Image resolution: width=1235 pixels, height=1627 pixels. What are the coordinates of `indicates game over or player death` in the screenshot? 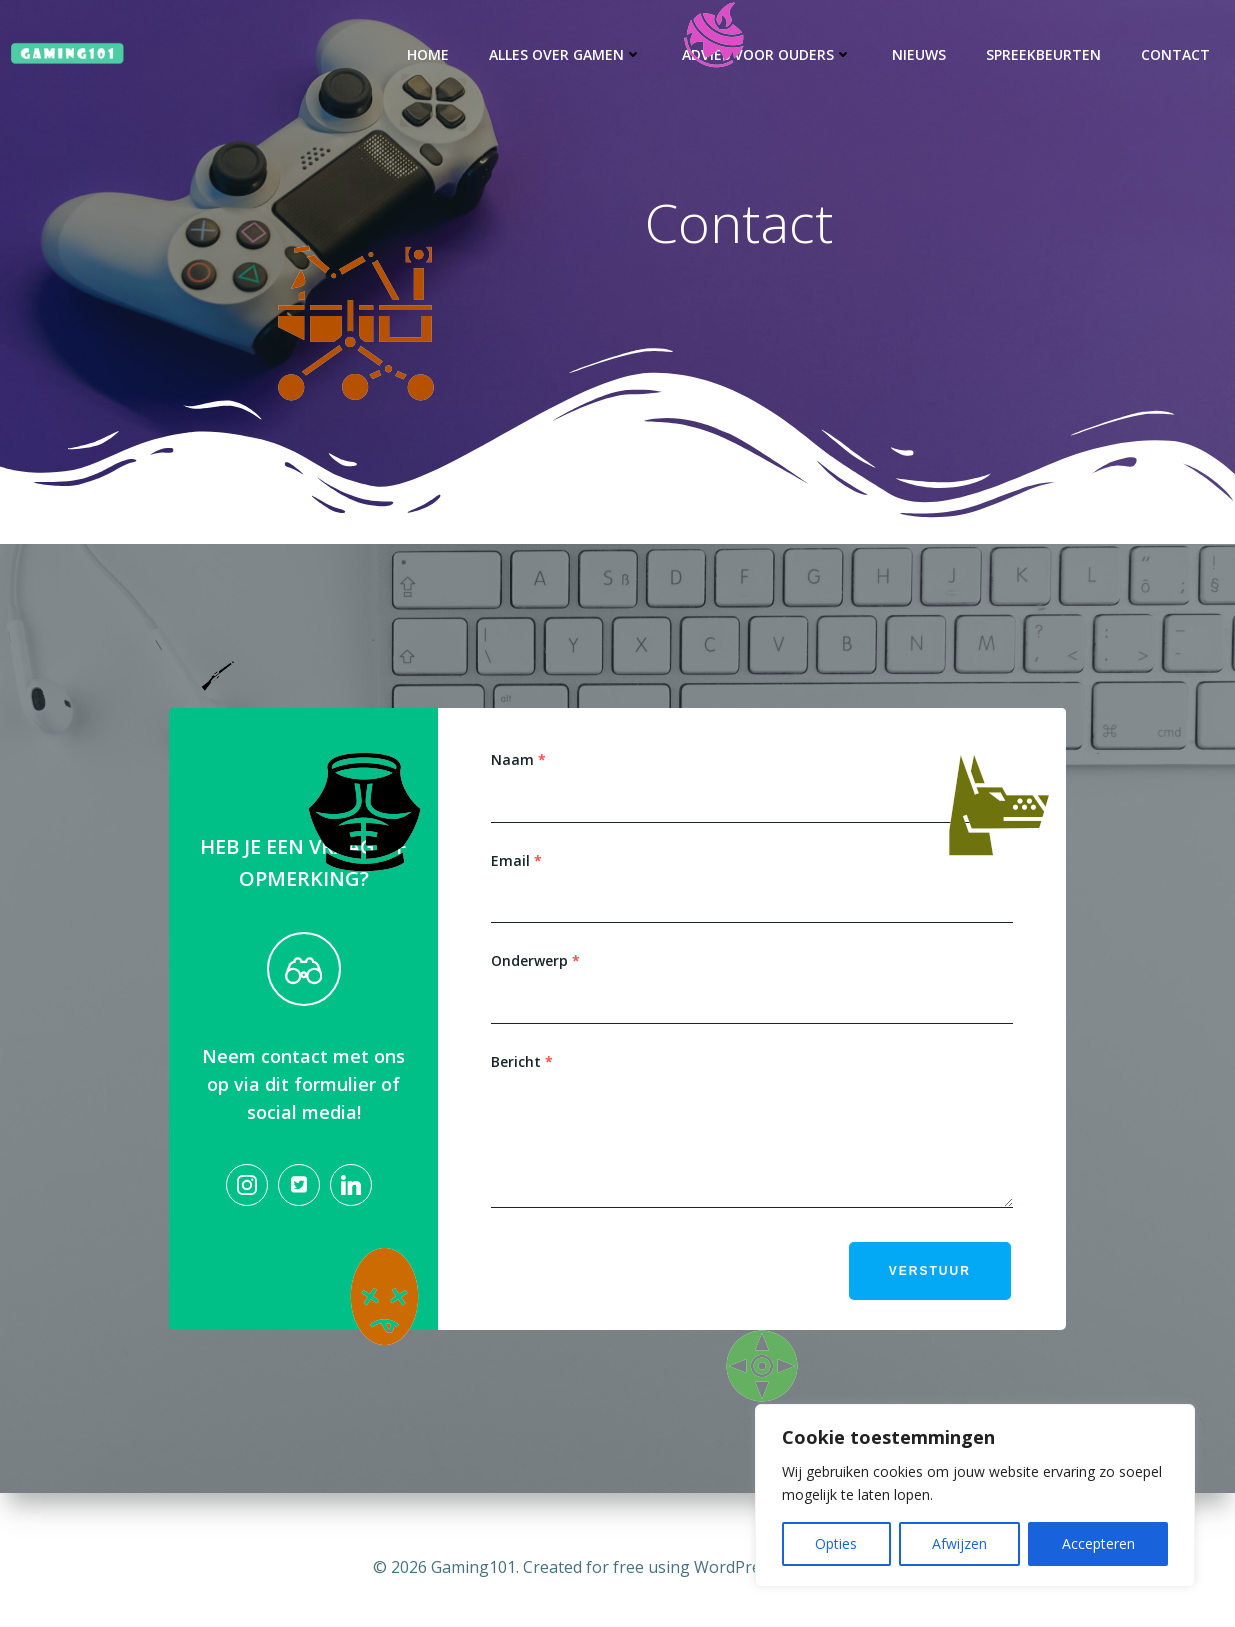 It's located at (384, 1296).